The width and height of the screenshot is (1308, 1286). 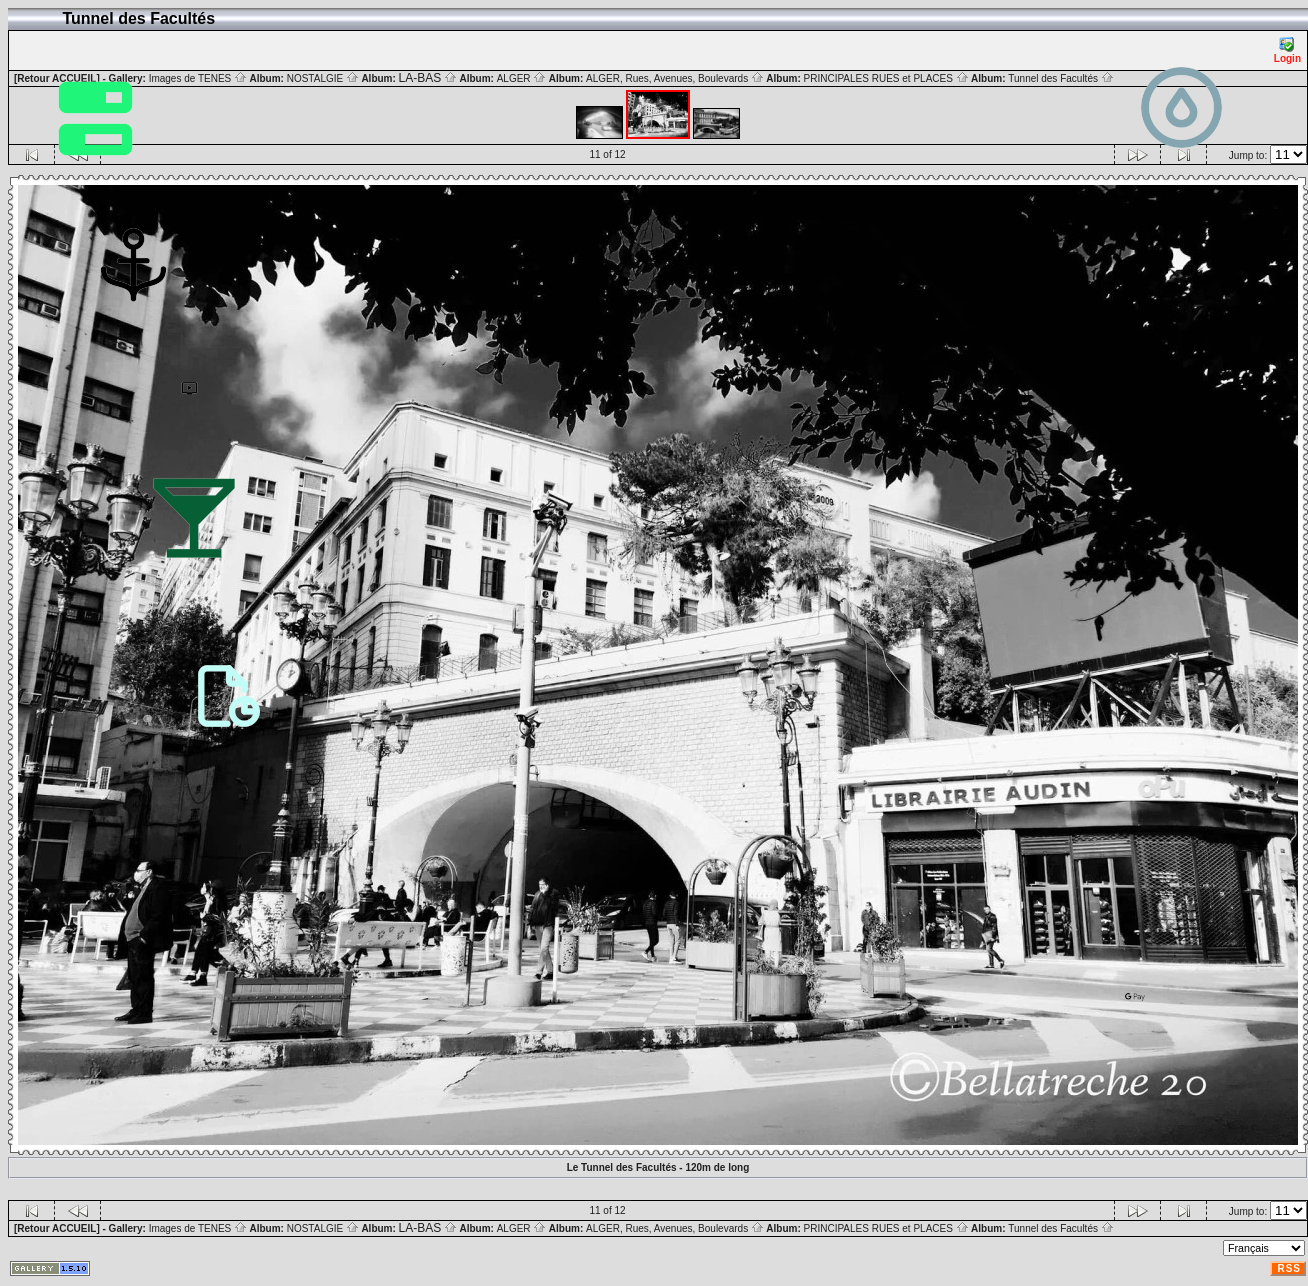 I want to click on view file analytics or report, so click(x=229, y=696).